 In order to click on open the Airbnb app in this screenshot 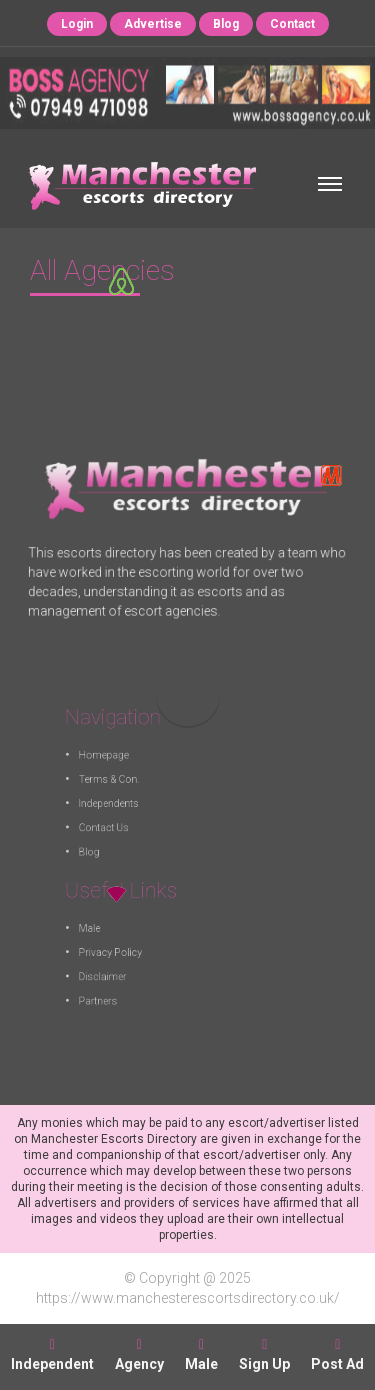, I will do `click(121, 281)`.